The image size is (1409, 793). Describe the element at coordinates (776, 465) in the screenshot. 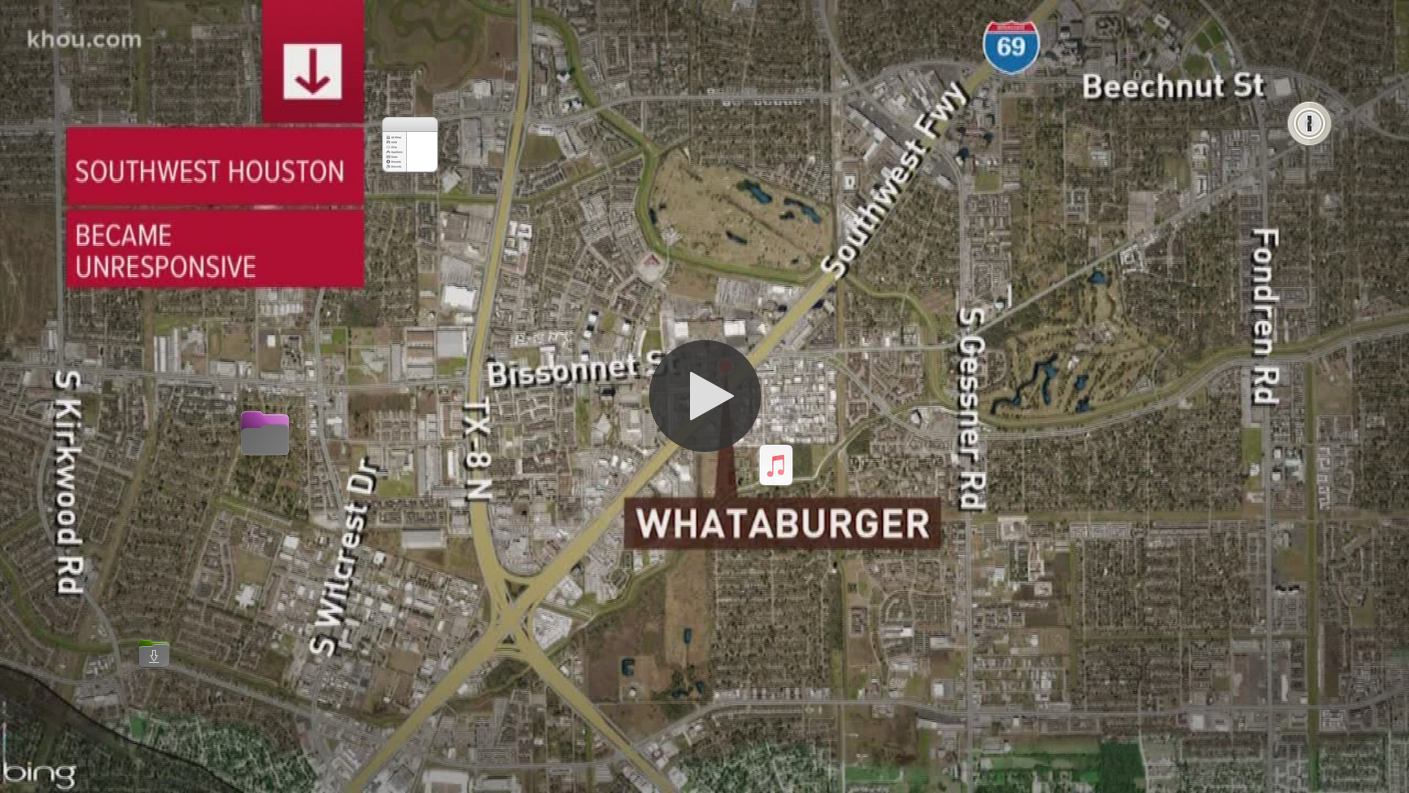

I see `an audio file in your system` at that location.